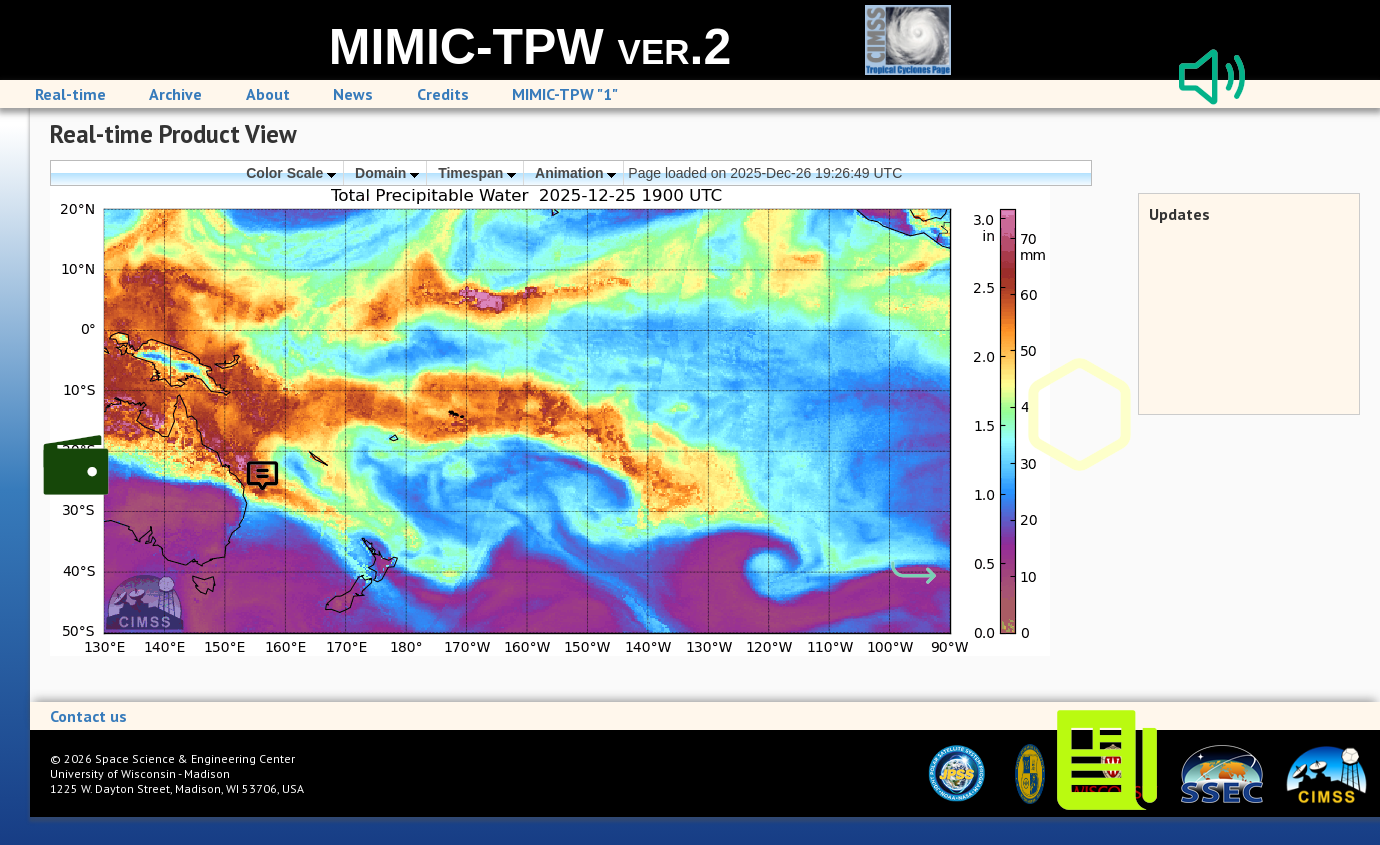  I want to click on adjust audio volume to medium level, so click(1212, 77).